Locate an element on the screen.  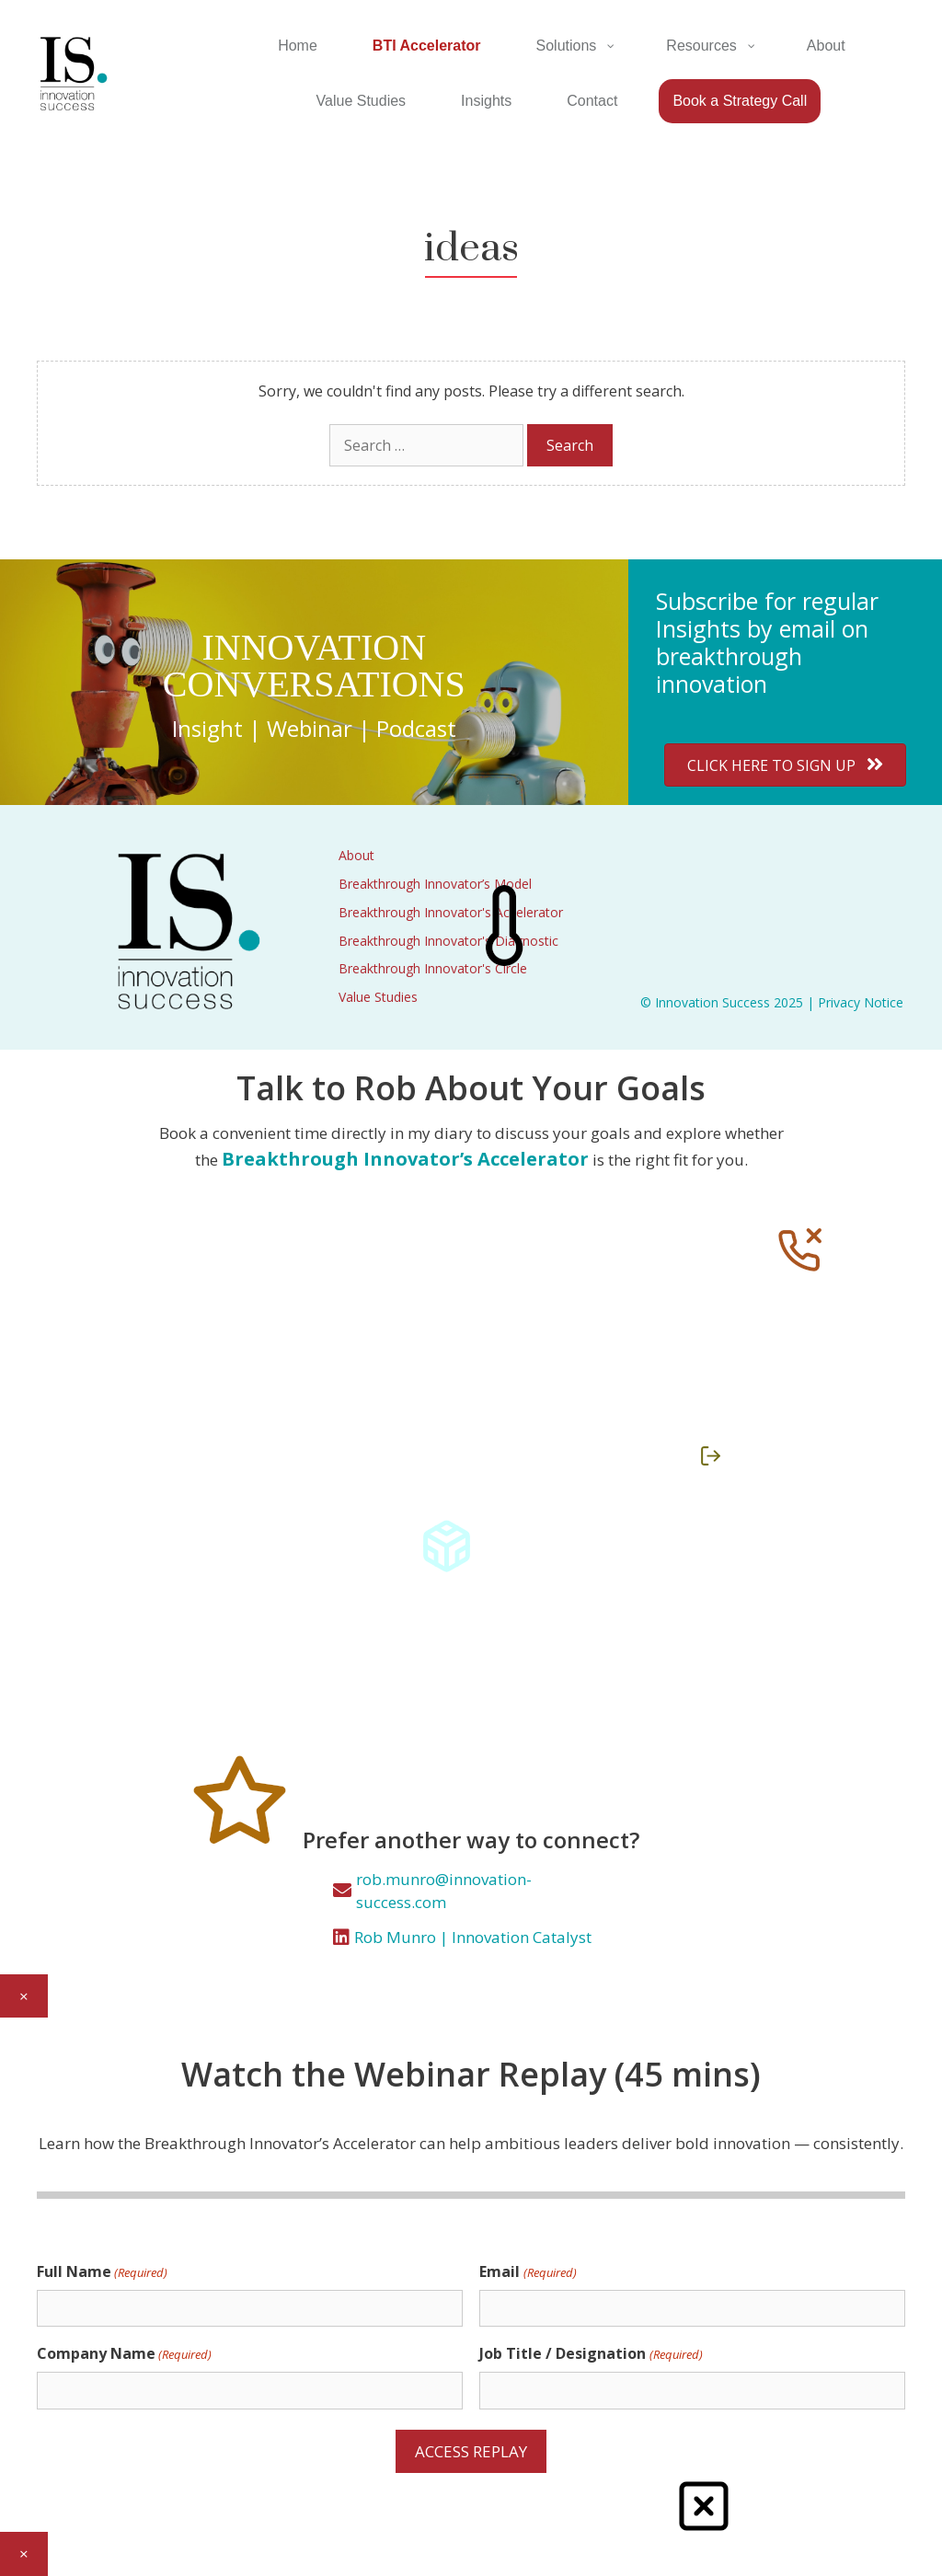
view current temperature is located at coordinates (506, 926).